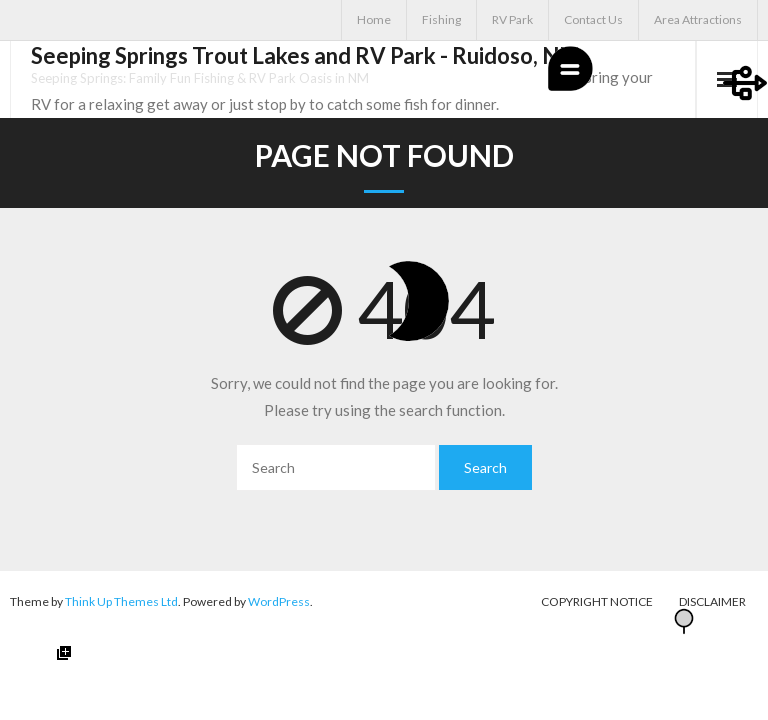 This screenshot has height=720, width=768. Describe the element at coordinates (745, 83) in the screenshot. I see `connect a usb device` at that location.